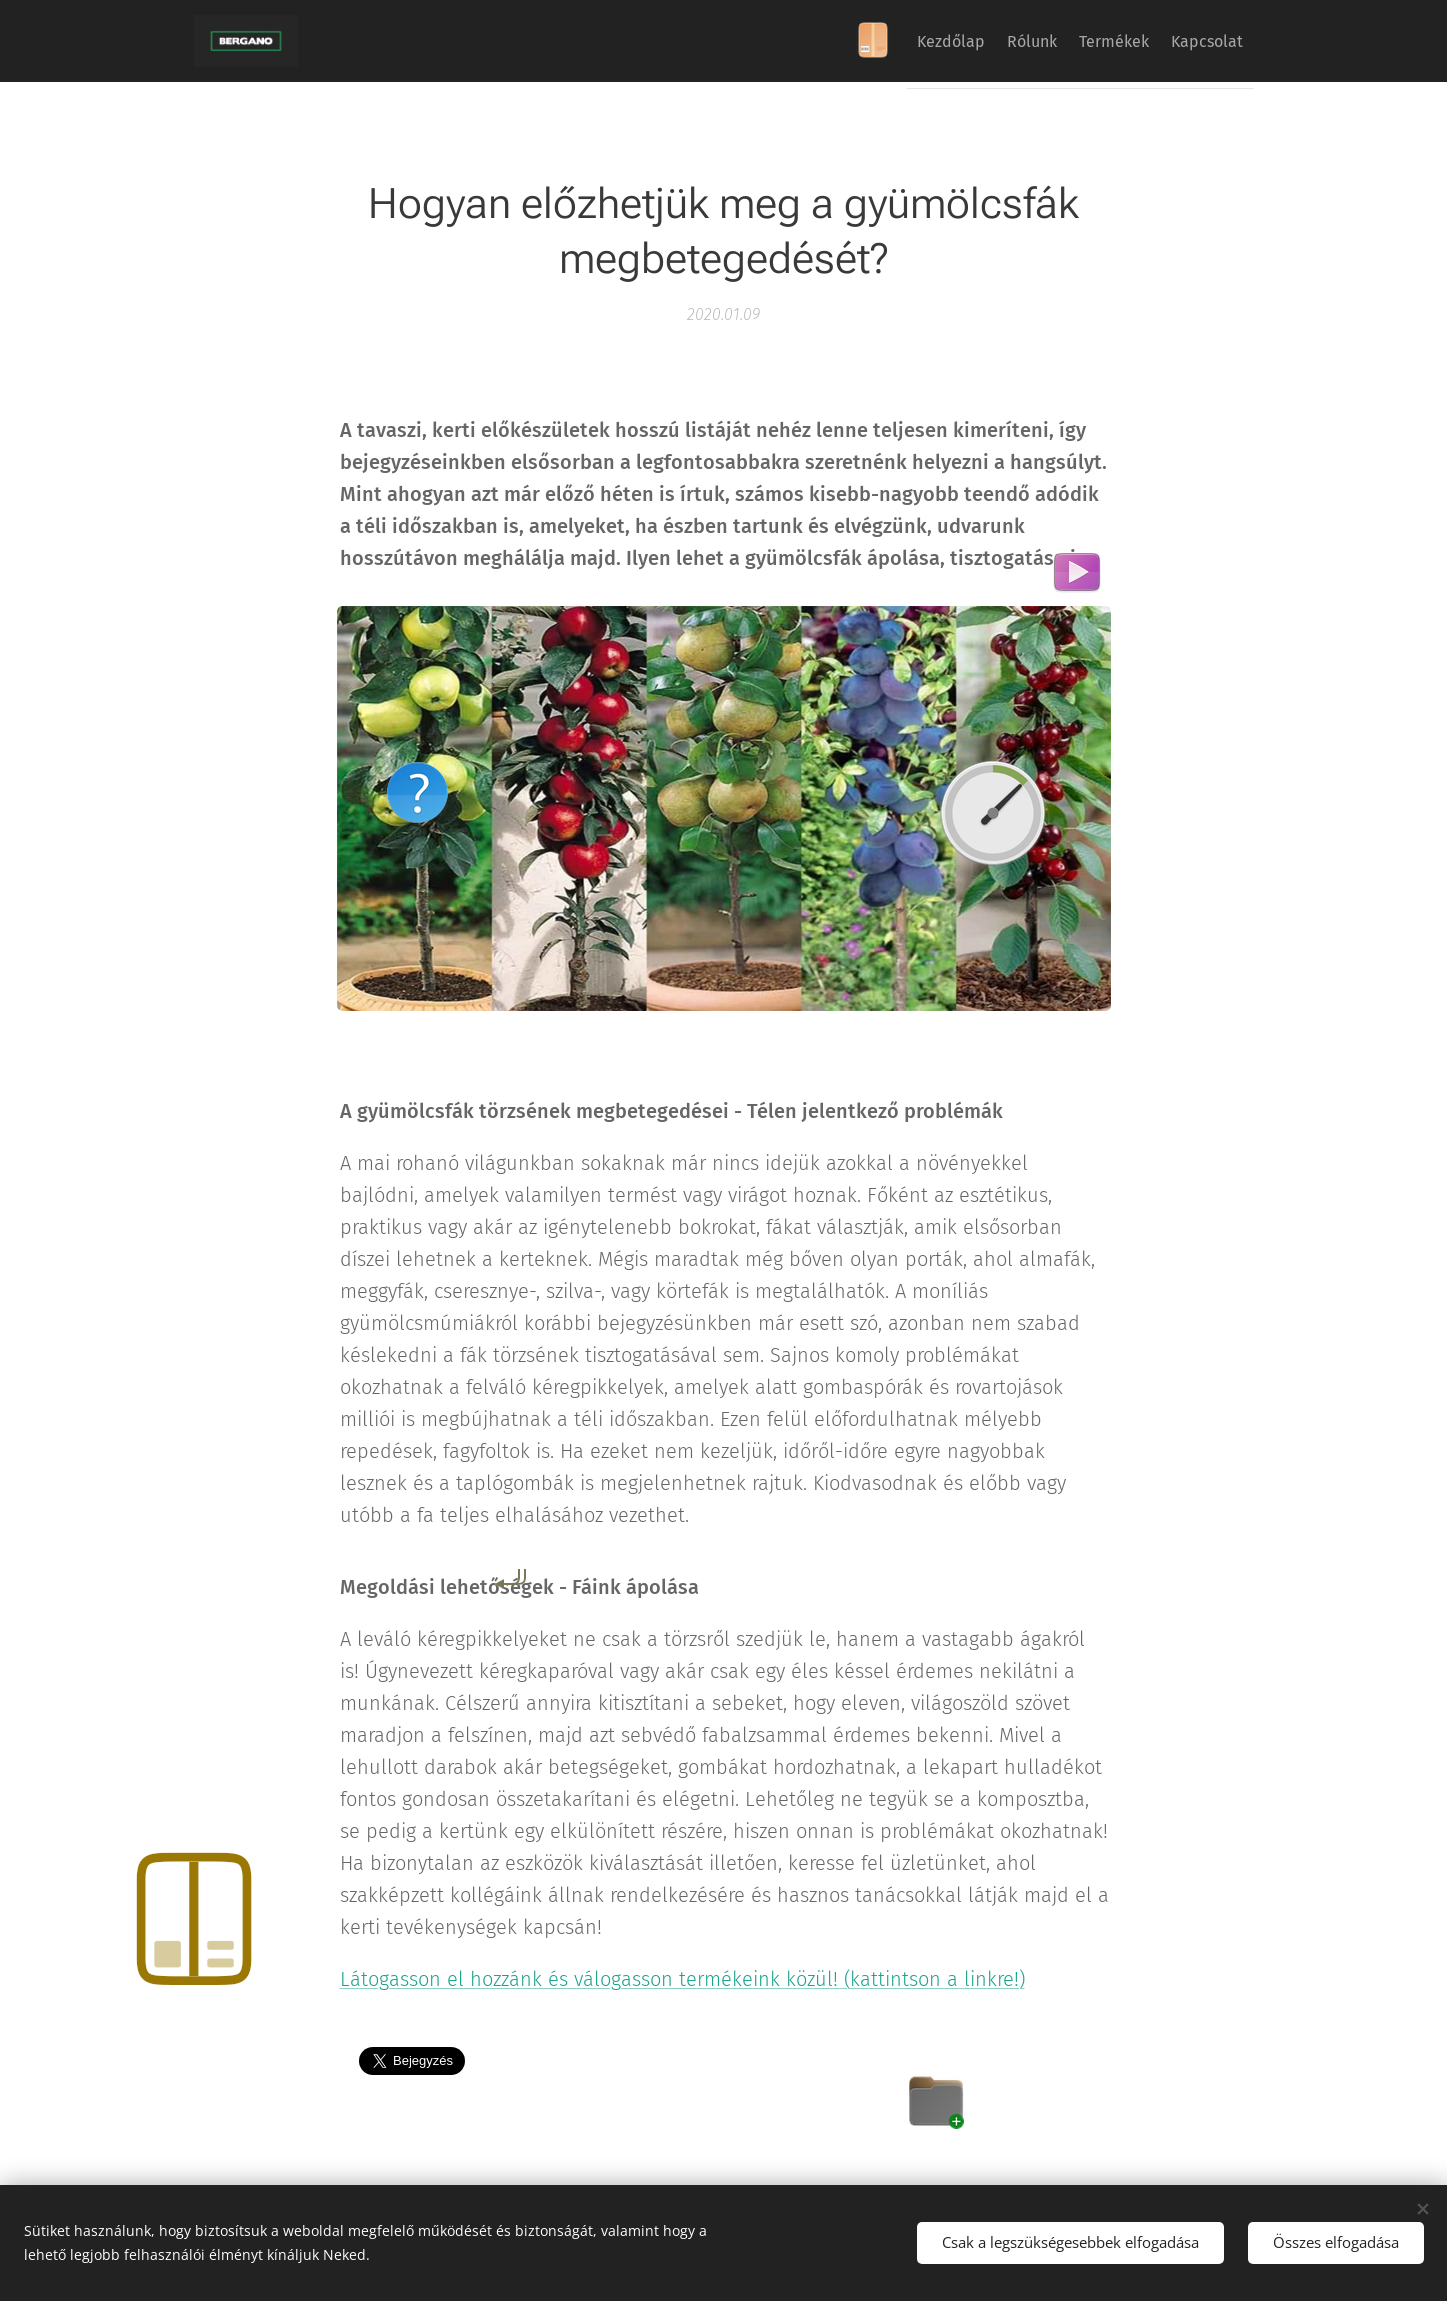  I want to click on open celluloid media player, so click(1077, 572).